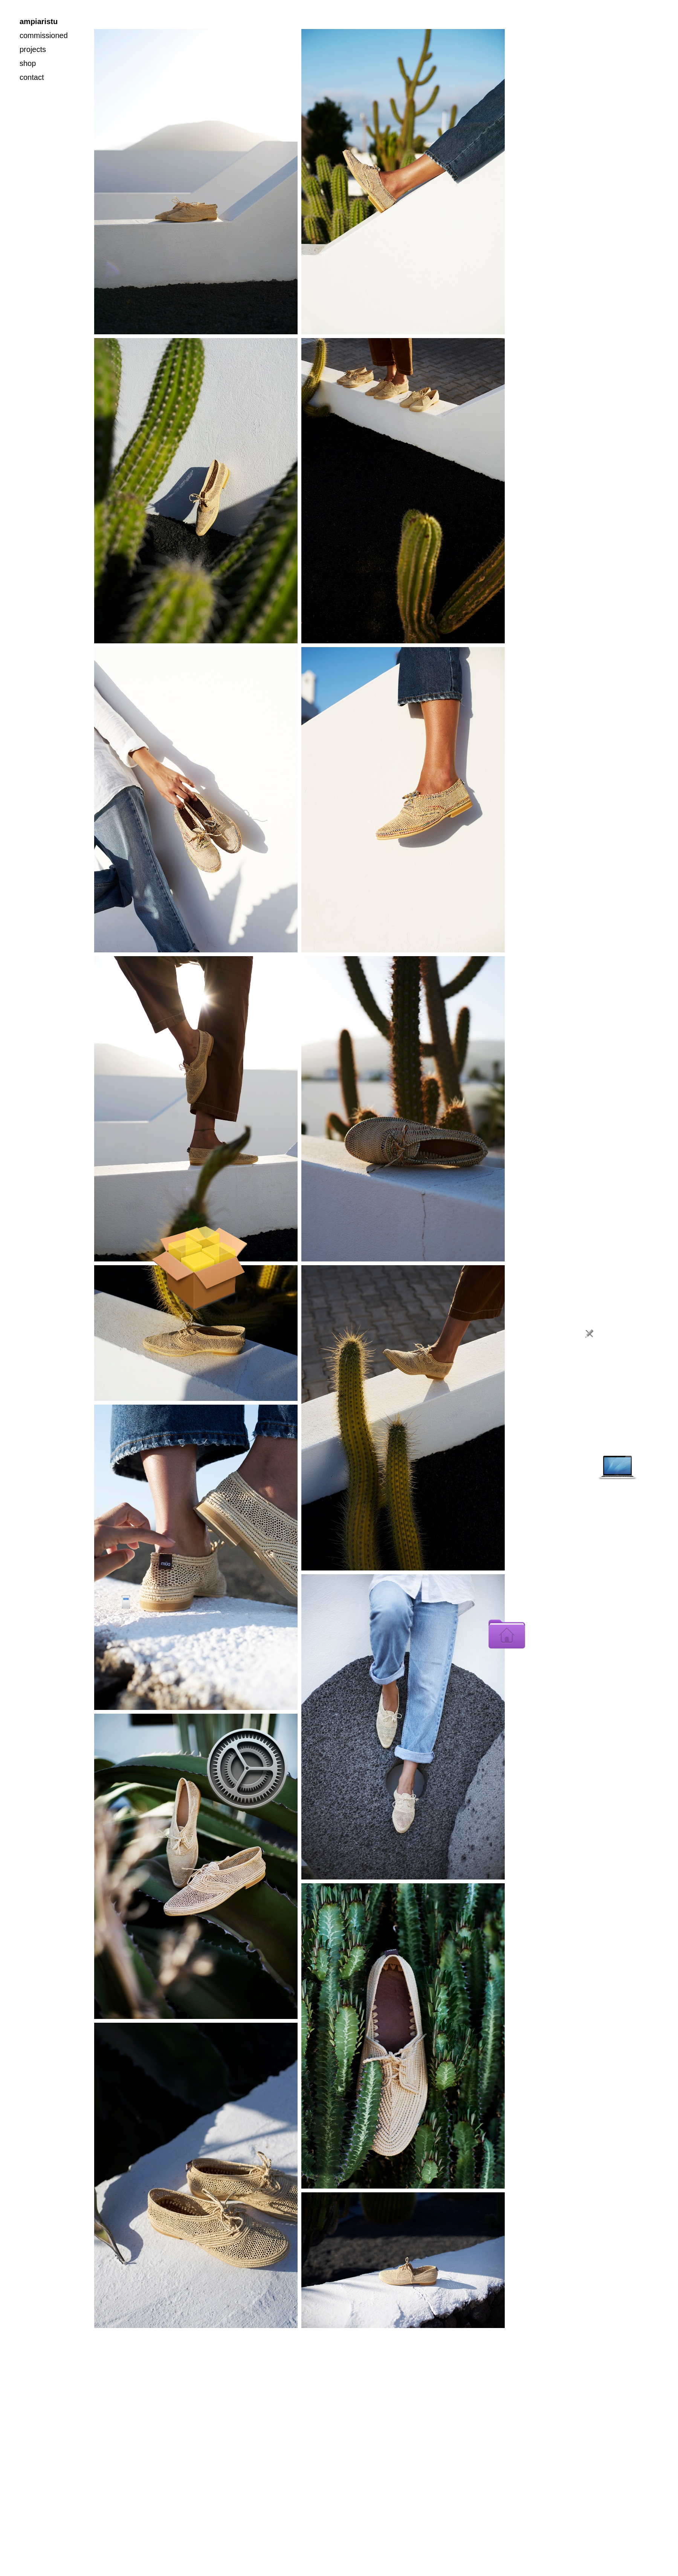 Image resolution: width=678 pixels, height=2576 pixels. What do you see at coordinates (201, 1267) in the screenshot?
I see `install a software package bundle` at bounding box center [201, 1267].